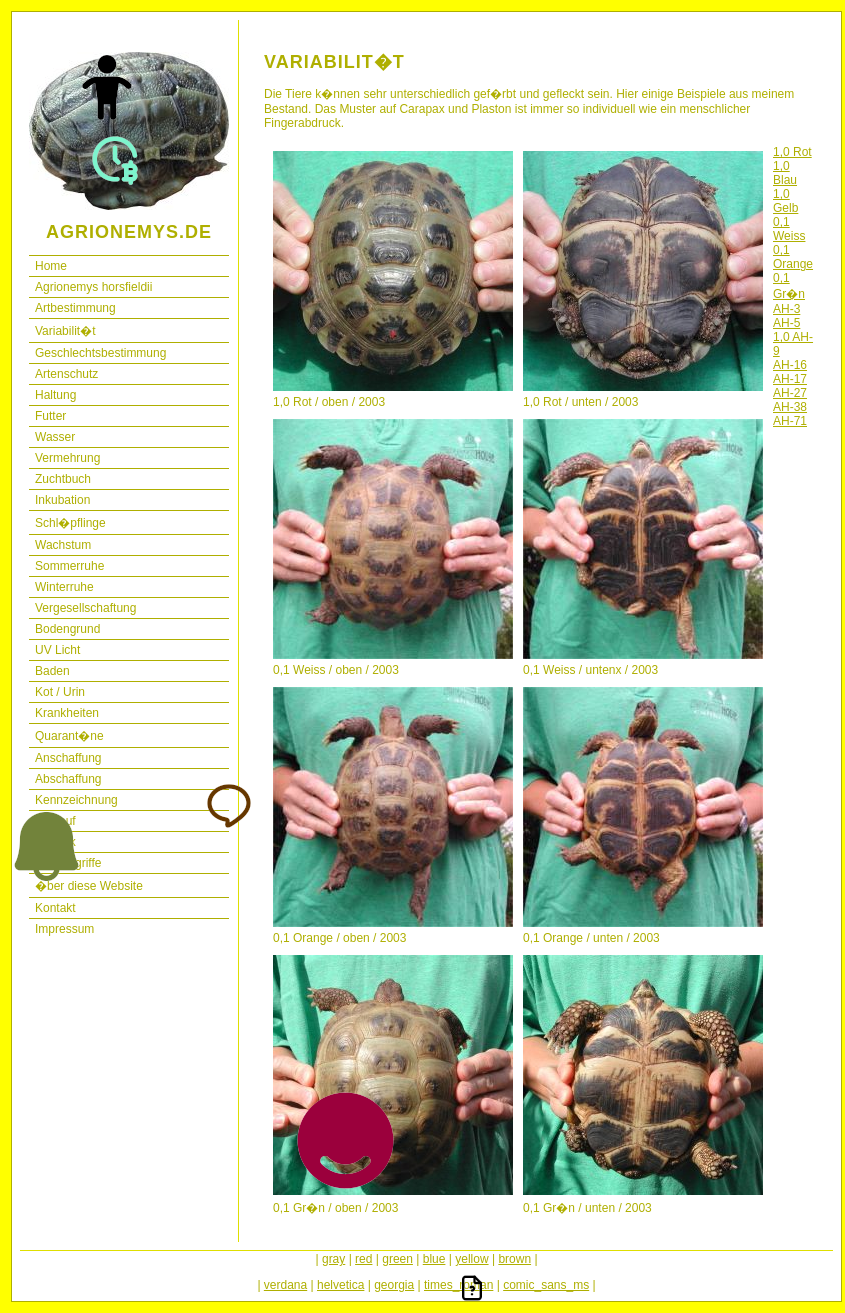 The image size is (845, 1313). I want to click on select male gender option, so click(107, 89).